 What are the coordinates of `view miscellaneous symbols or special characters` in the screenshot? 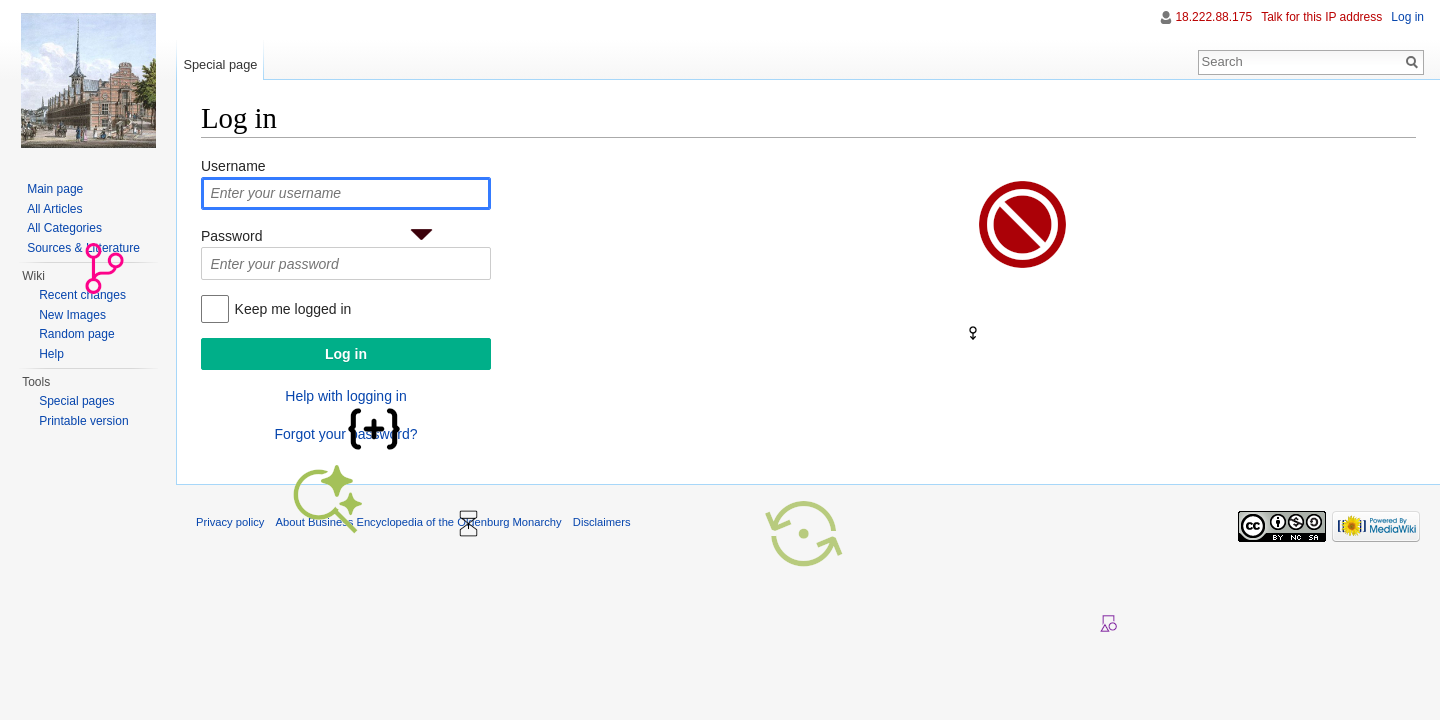 It's located at (1108, 623).